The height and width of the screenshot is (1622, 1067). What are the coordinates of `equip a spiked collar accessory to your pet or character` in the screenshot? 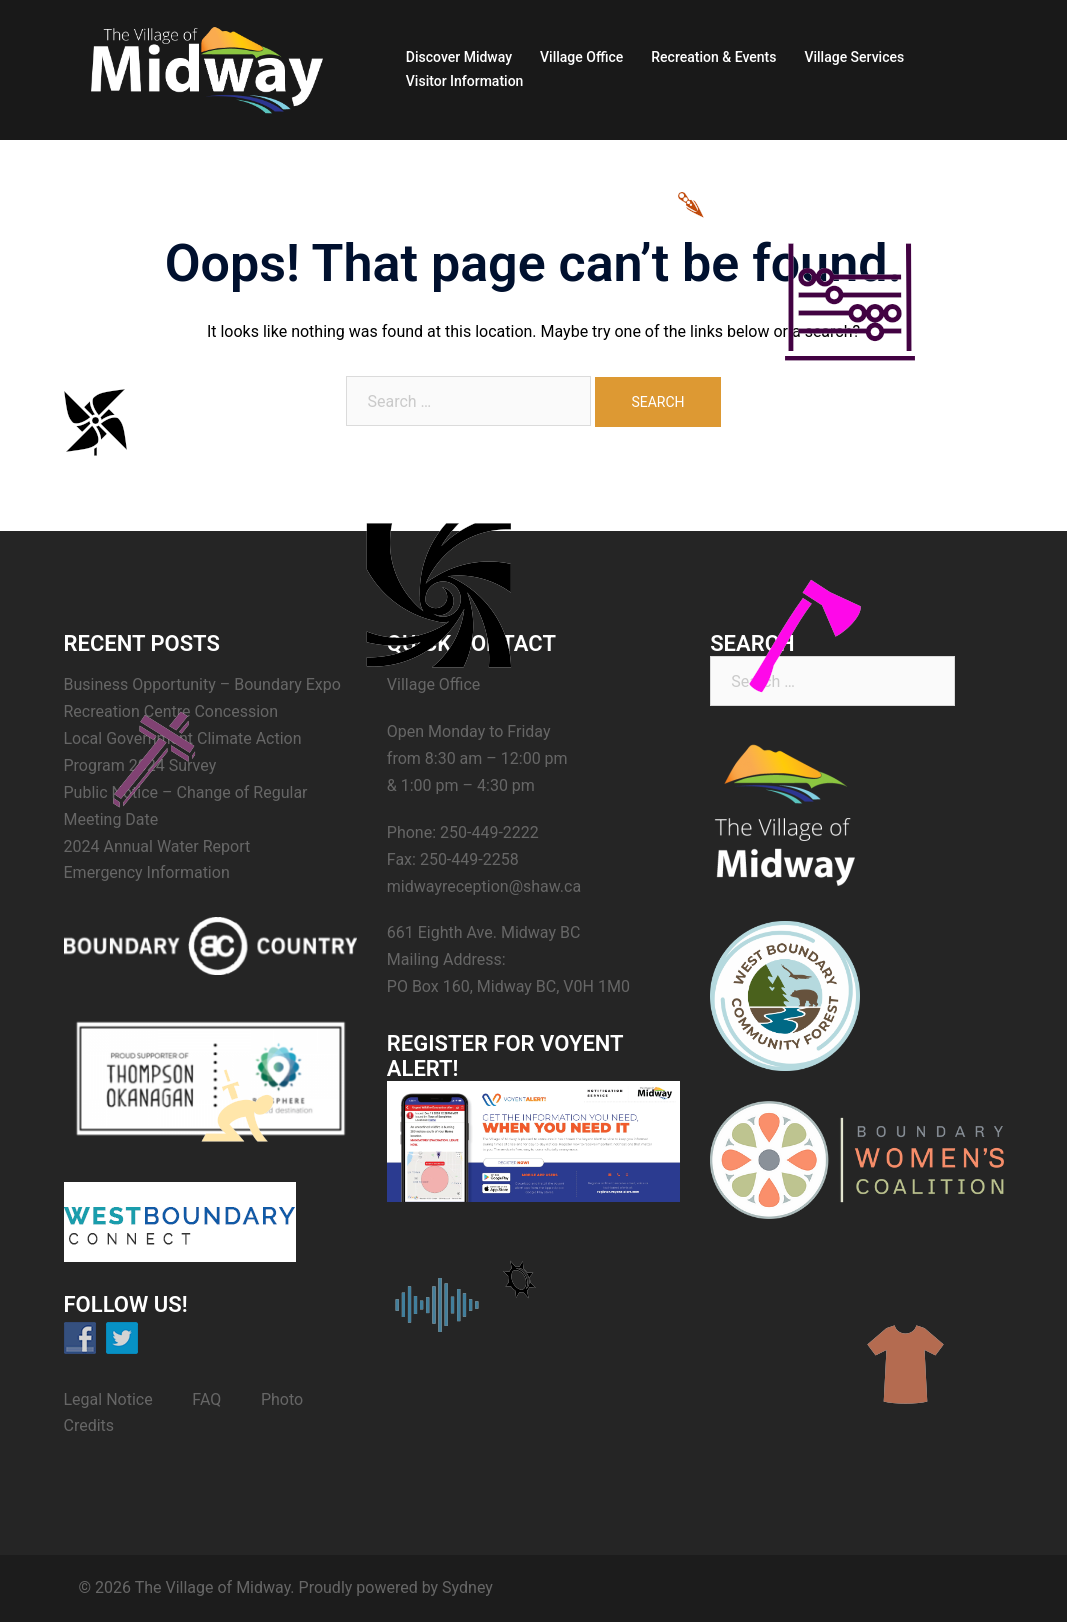 It's located at (519, 1279).